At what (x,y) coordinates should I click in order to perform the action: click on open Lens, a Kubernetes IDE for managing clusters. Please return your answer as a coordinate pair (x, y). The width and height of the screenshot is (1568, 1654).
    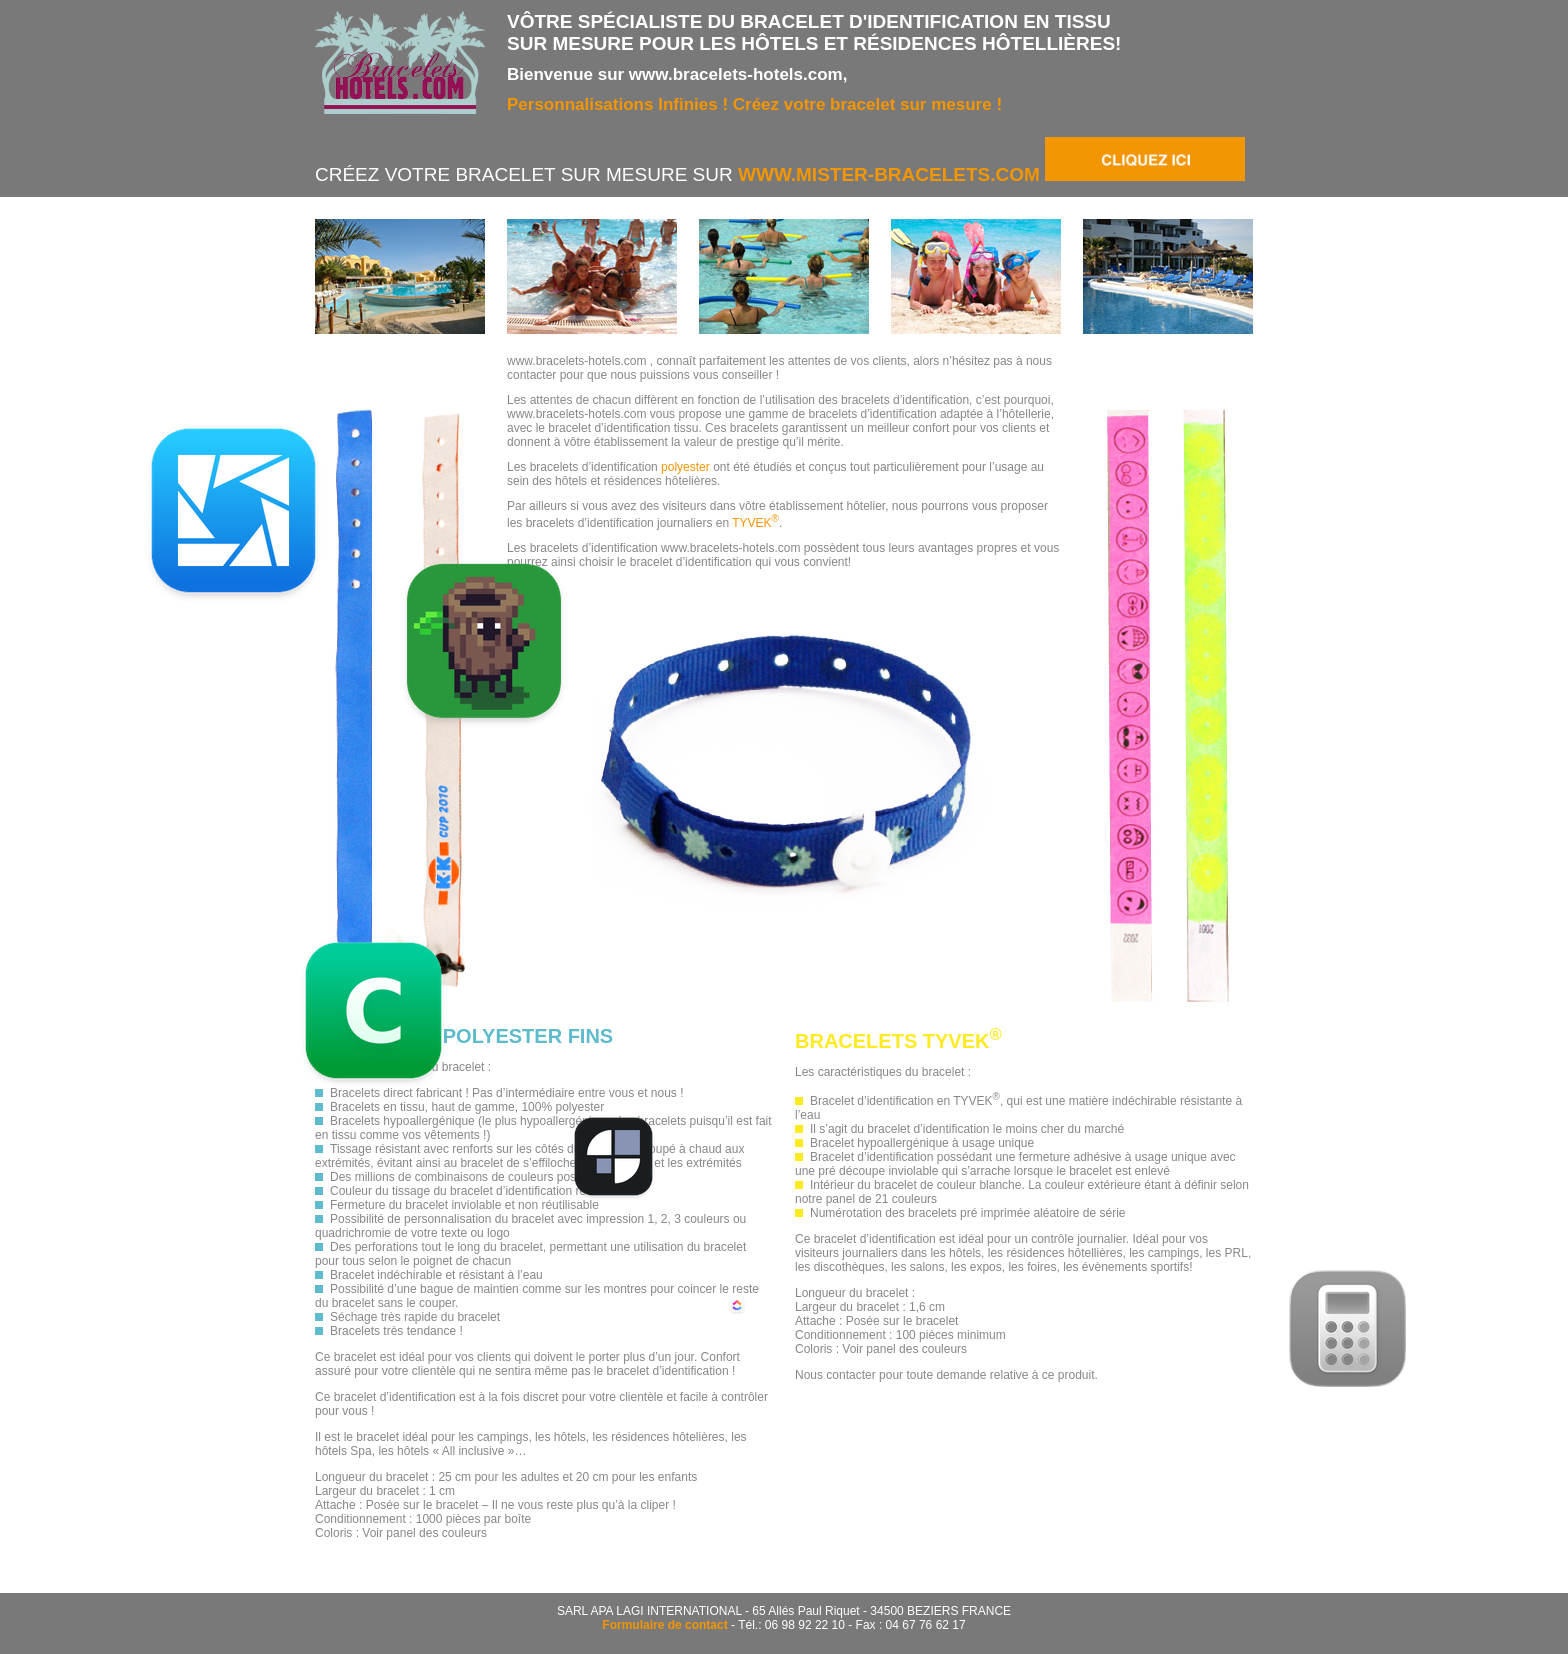
    Looking at the image, I should click on (233, 510).